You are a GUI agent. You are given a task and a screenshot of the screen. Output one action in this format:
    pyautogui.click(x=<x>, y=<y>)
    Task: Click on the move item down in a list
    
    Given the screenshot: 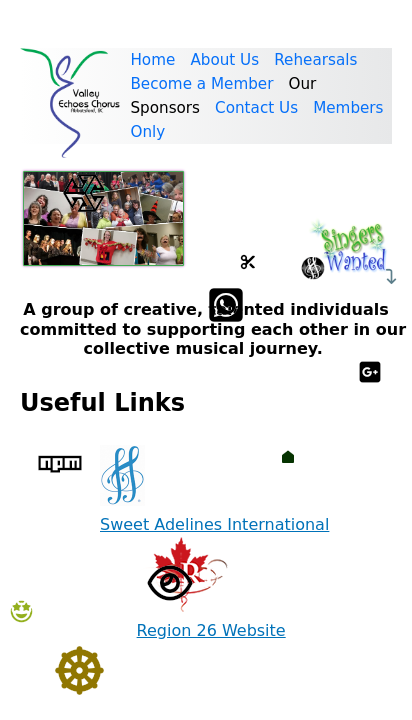 What is the action you would take?
    pyautogui.click(x=391, y=276)
    